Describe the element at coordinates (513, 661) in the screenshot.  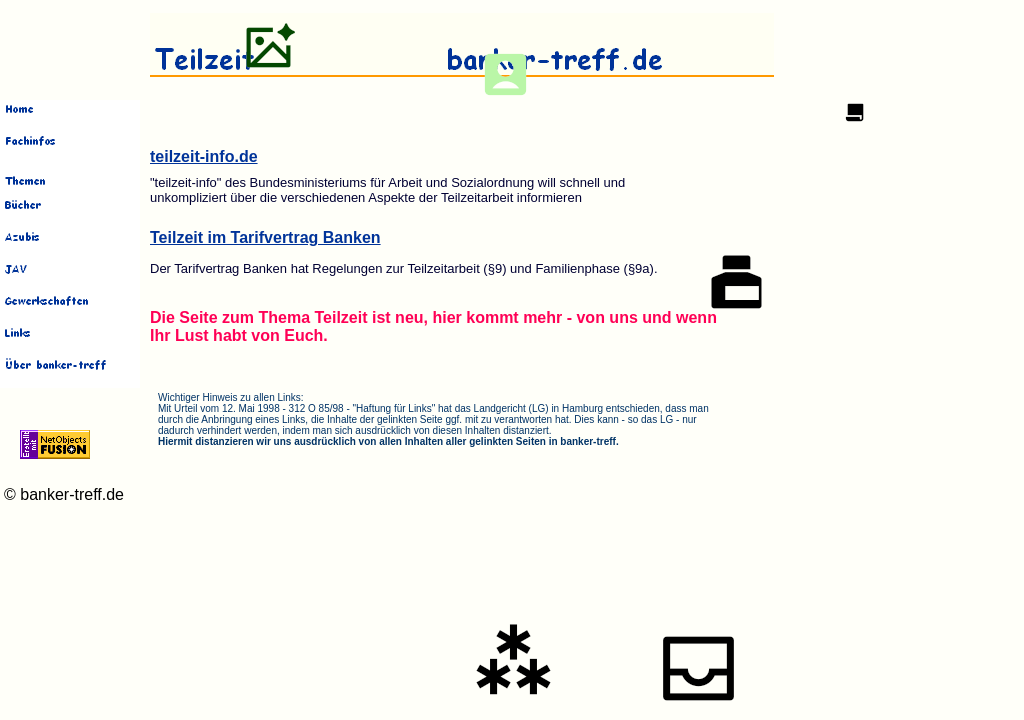
I see `connect to the fediverse network` at that location.